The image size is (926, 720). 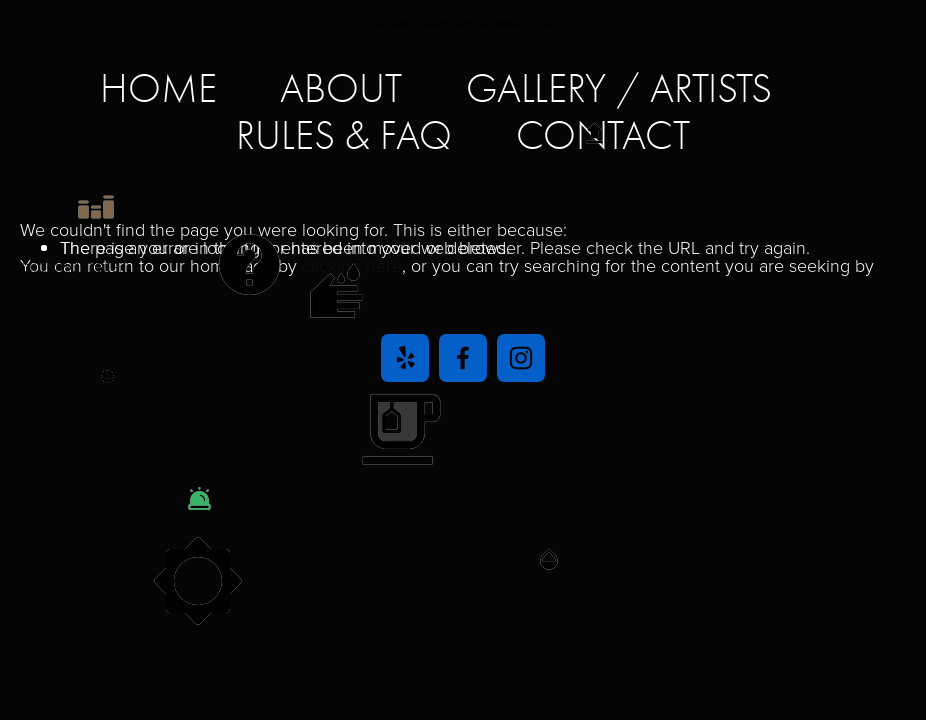 I want to click on adjust audio equalizer settings, so click(x=96, y=207).